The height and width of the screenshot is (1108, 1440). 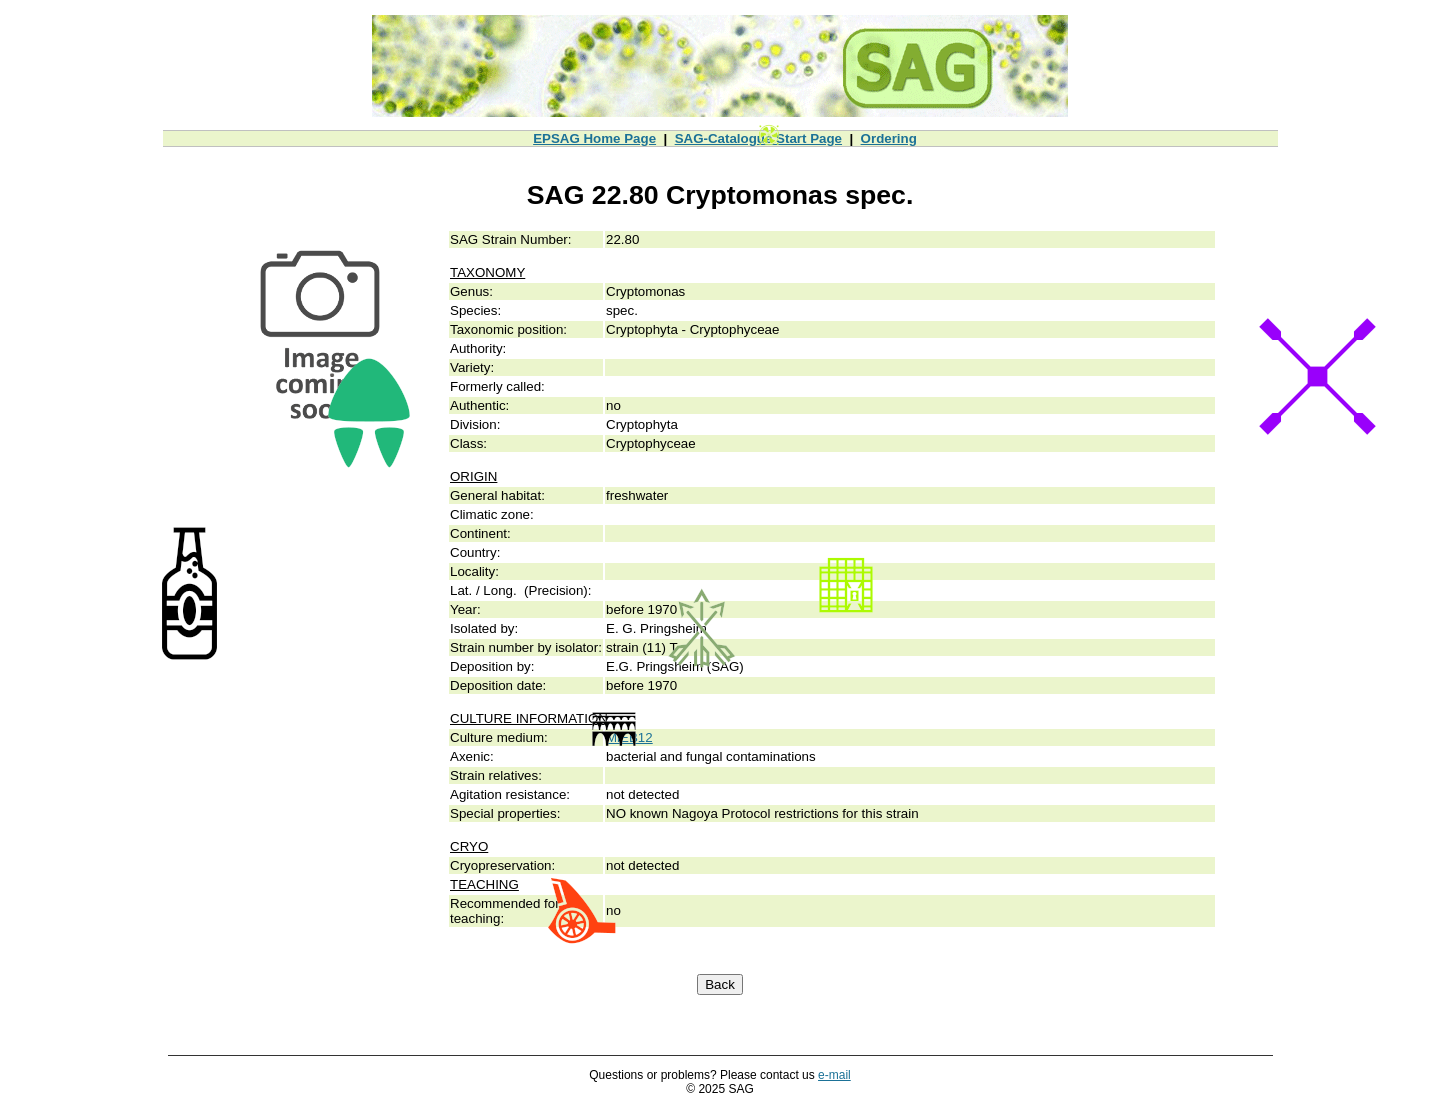 I want to click on activate jetpack or boost ability, so click(x=369, y=413).